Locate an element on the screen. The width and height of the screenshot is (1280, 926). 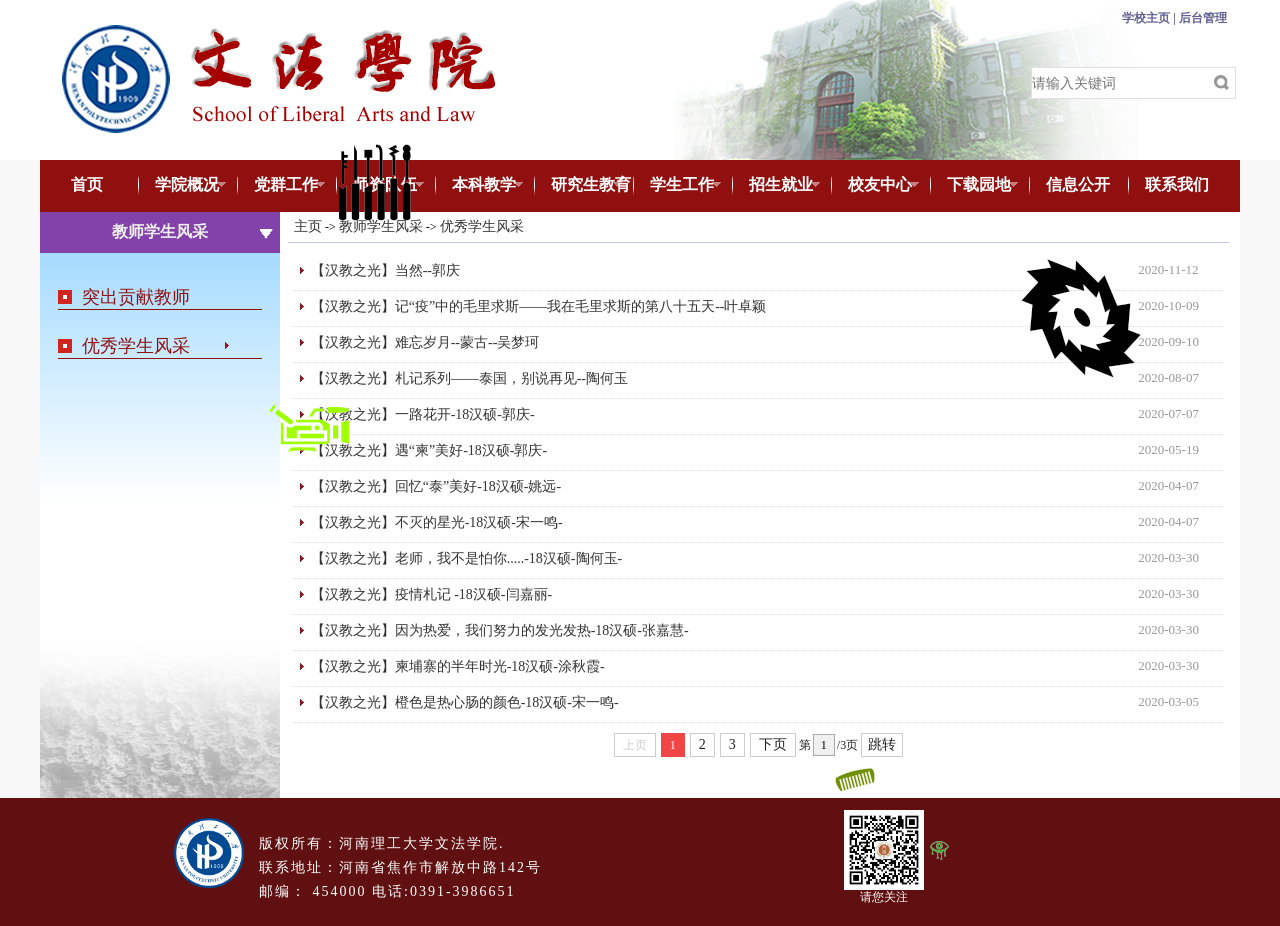
lockpicking tools or thief skills in a game is located at coordinates (376, 182).